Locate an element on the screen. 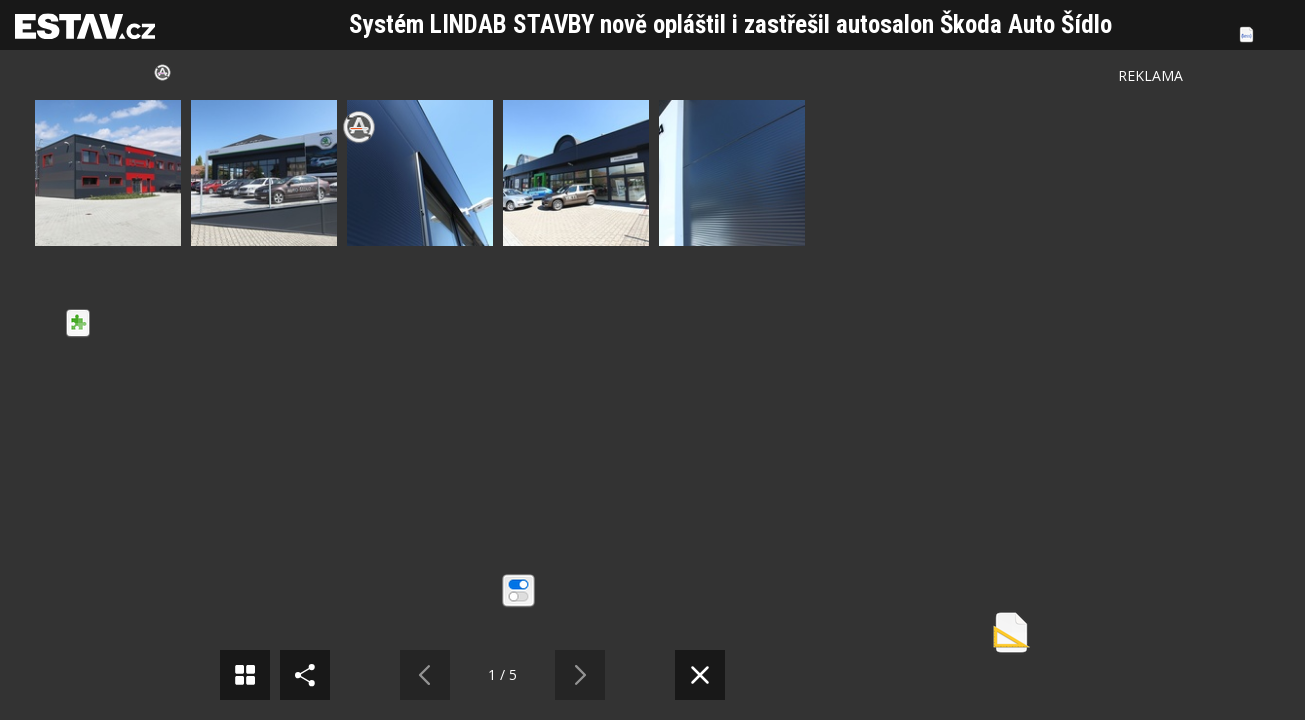 The image size is (1305, 720). a LESS stylesheet file is located at coordinates (1246, 34).